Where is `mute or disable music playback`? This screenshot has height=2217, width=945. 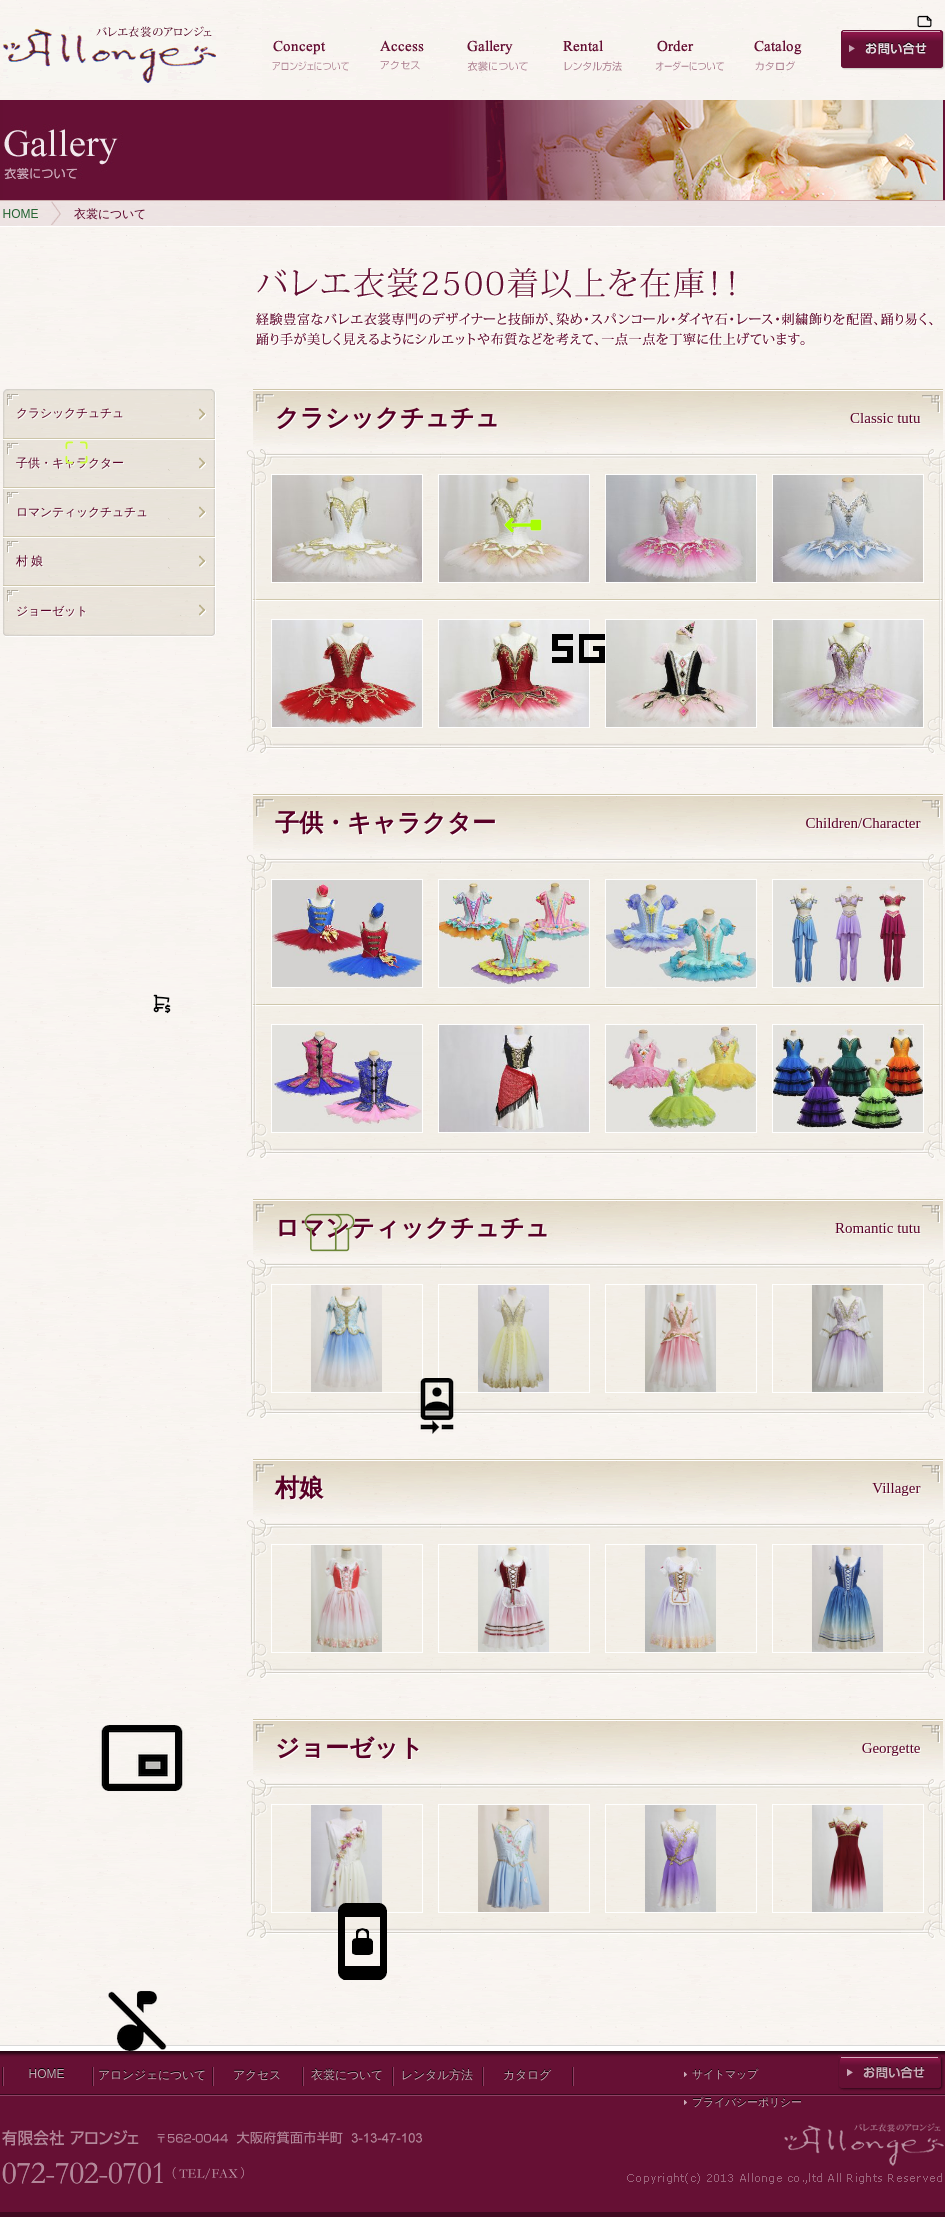
mute or disable music playback is located at coordinates (137, 2021).